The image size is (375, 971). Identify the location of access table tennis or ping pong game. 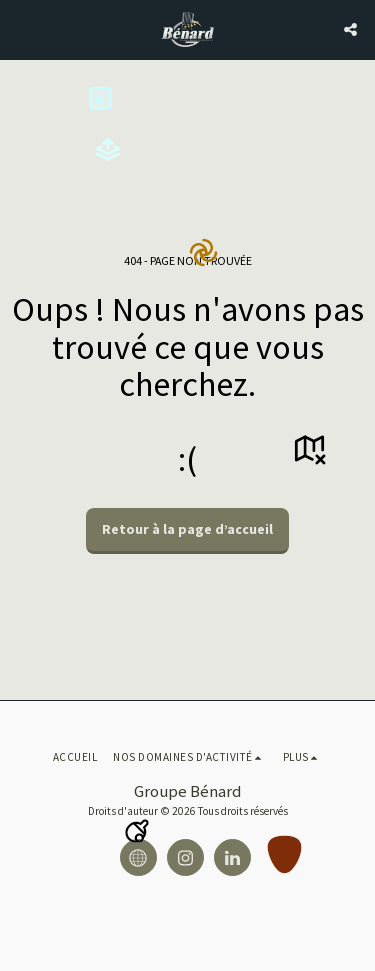
(137, 831).